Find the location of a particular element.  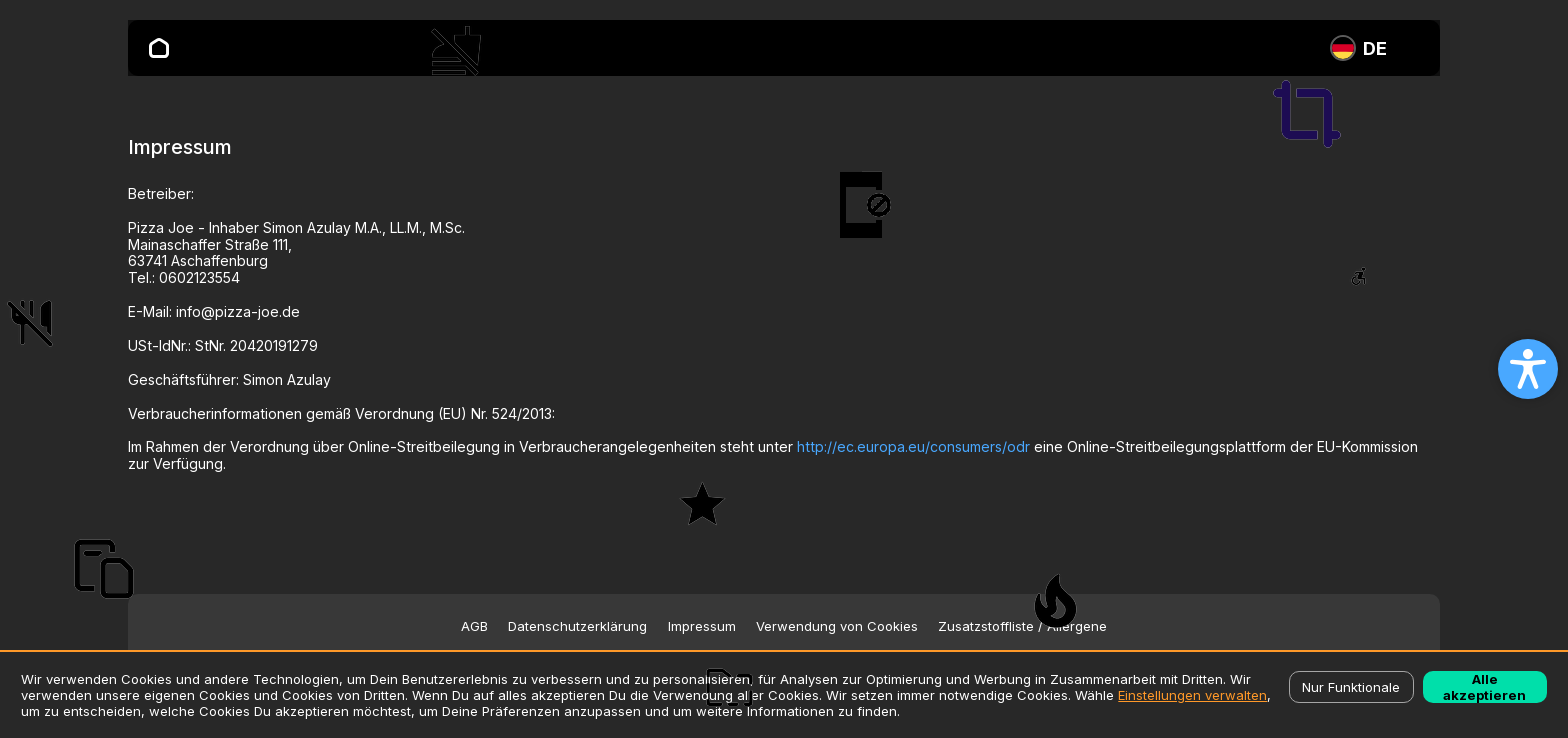

locate nearby fire stations is located at coordinates (1055, 601).